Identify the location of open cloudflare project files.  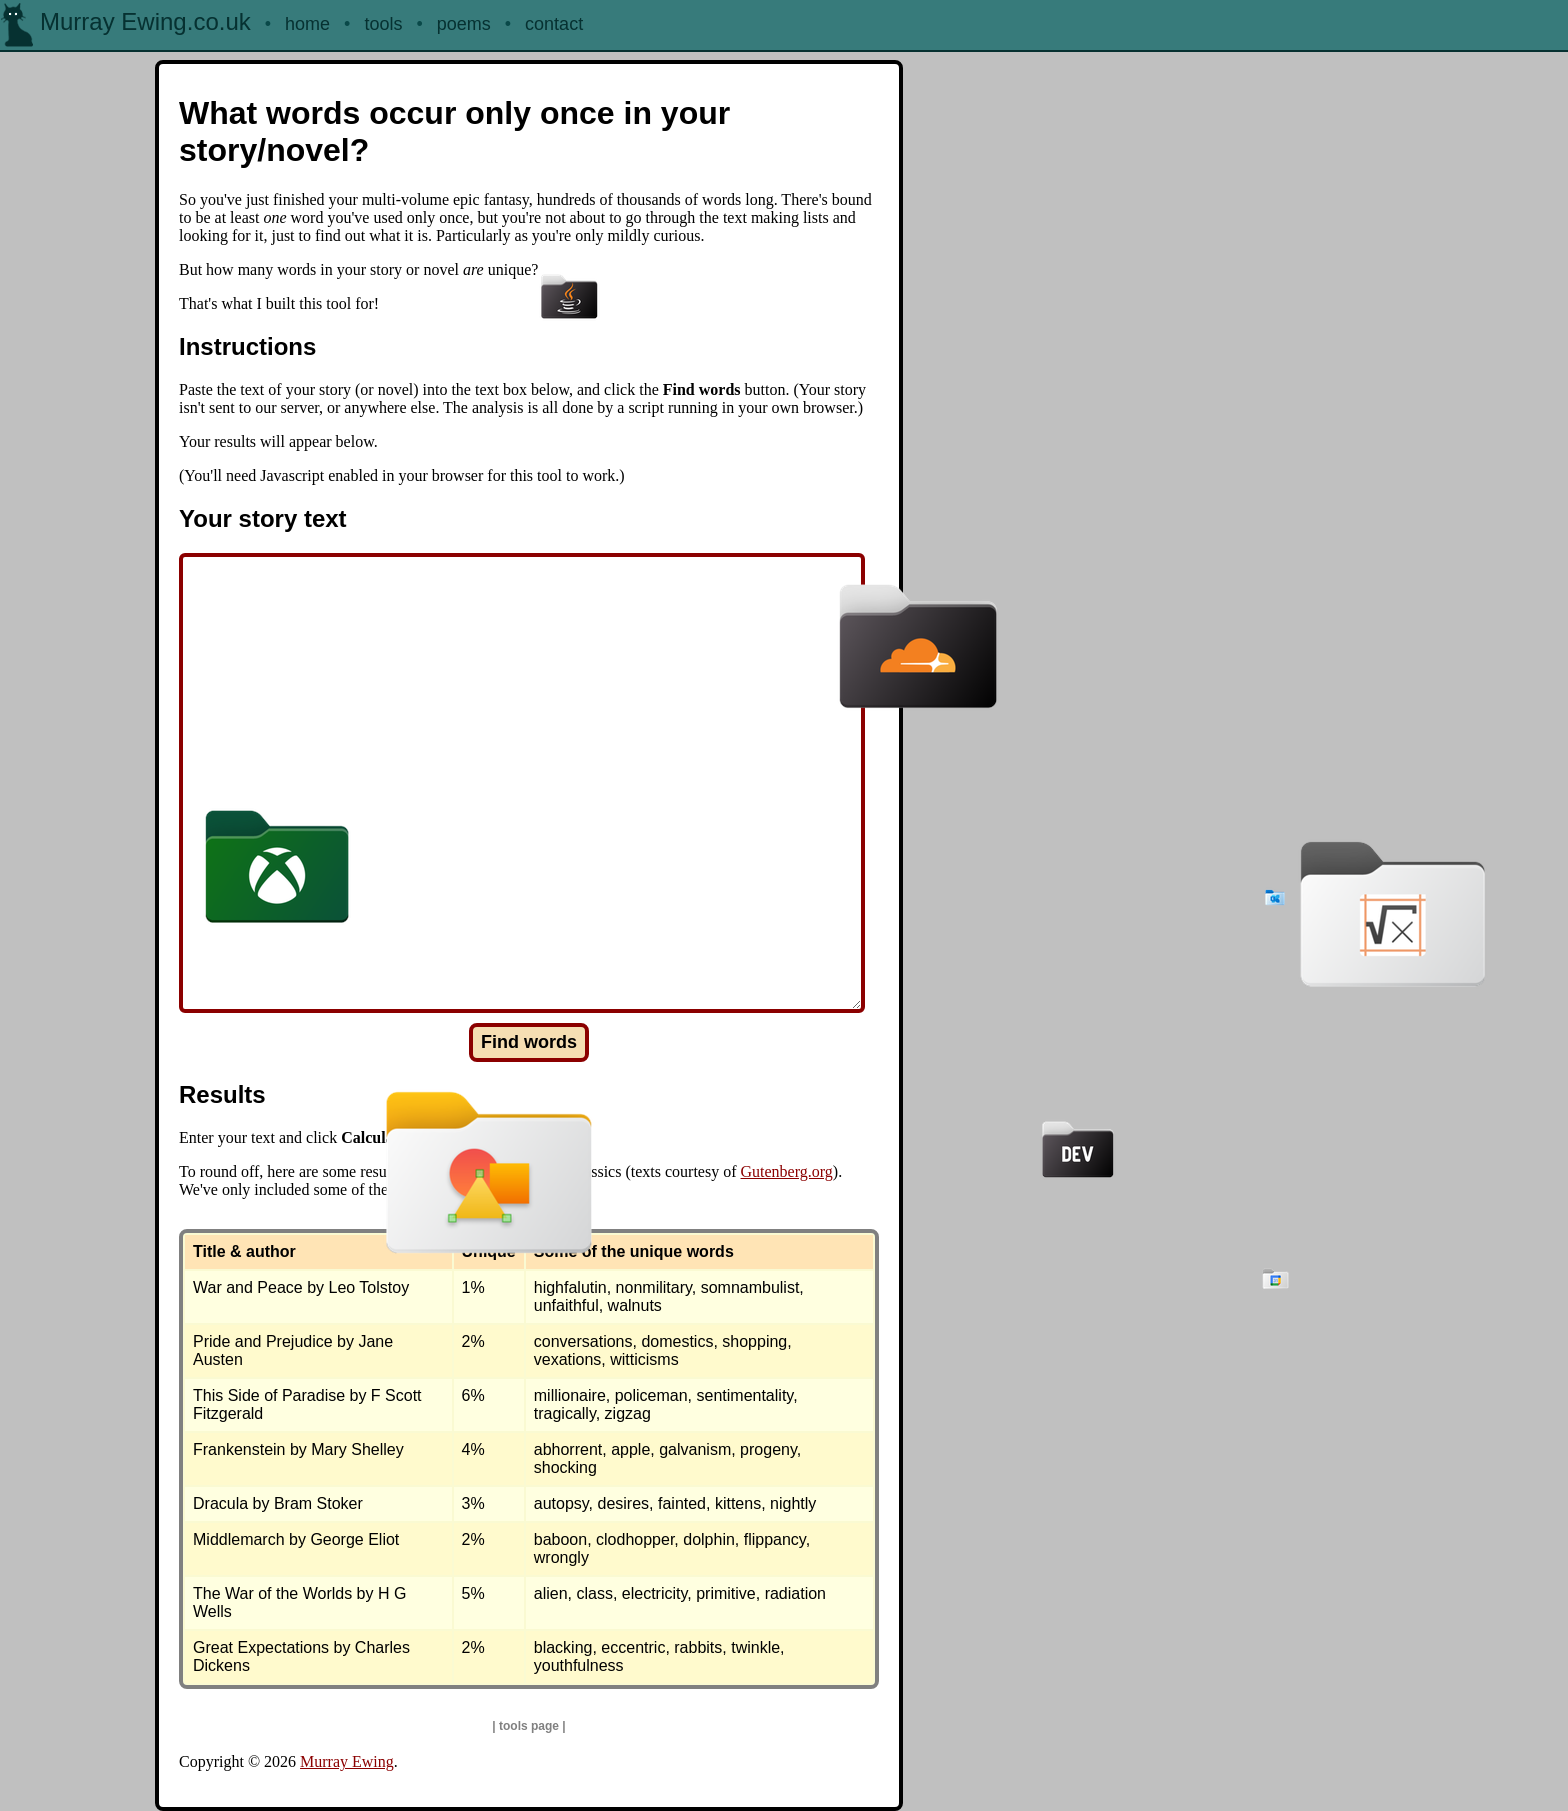
(917, 650).